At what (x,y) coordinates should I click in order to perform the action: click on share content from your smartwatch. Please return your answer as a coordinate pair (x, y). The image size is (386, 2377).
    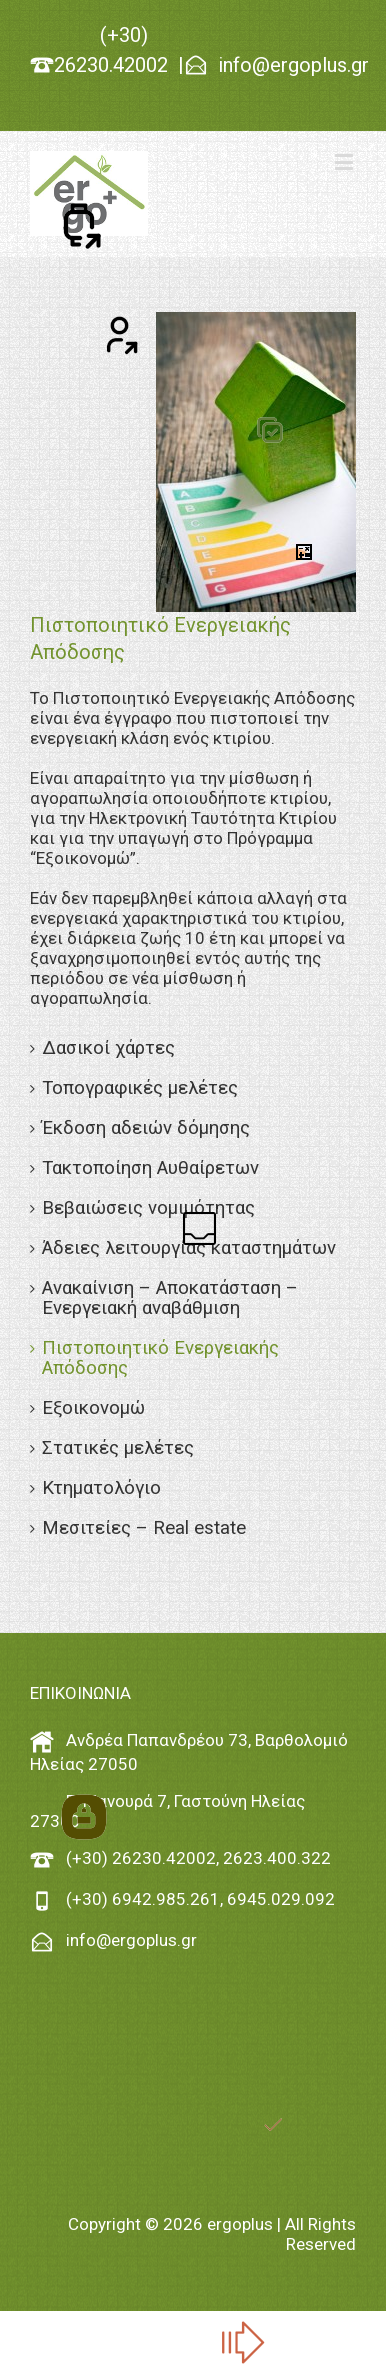
    Looking at the image, I should click on (79, 225).